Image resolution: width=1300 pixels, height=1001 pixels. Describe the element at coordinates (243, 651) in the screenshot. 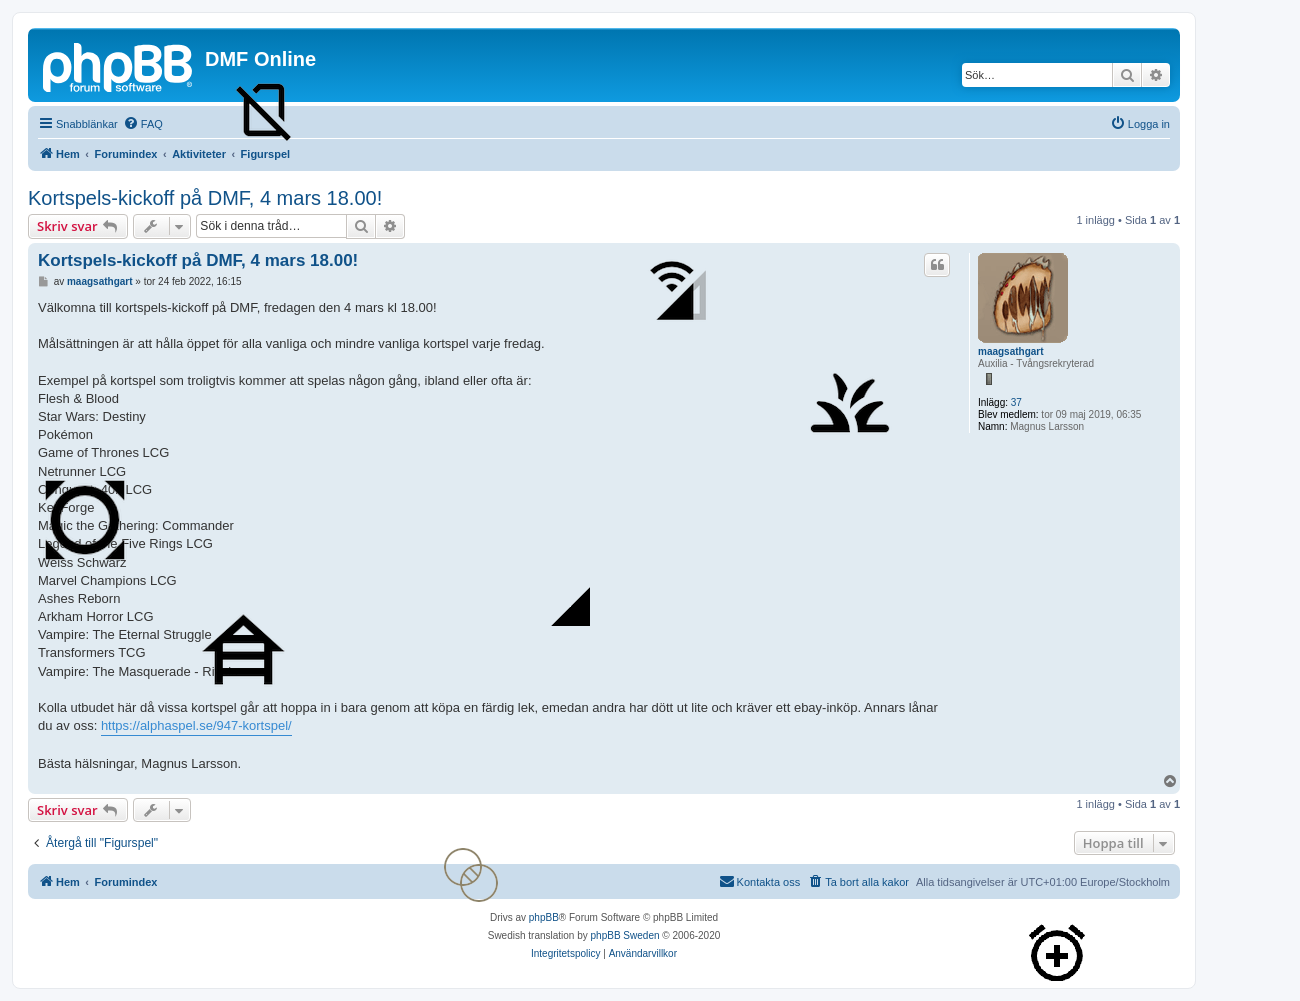

I see `view home exterior or siding options` at that location.